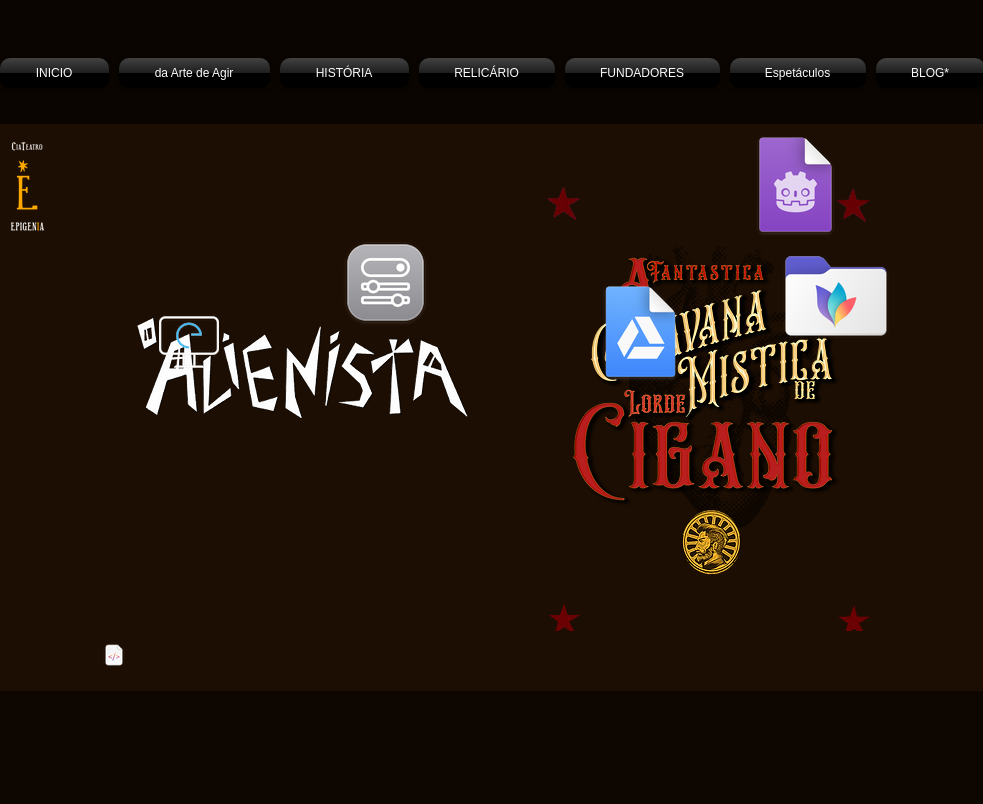 Image resolution: width=983 pixels, height=804 pixels. I want to click on a google drive shortcut or linked file, so click(640, 333).